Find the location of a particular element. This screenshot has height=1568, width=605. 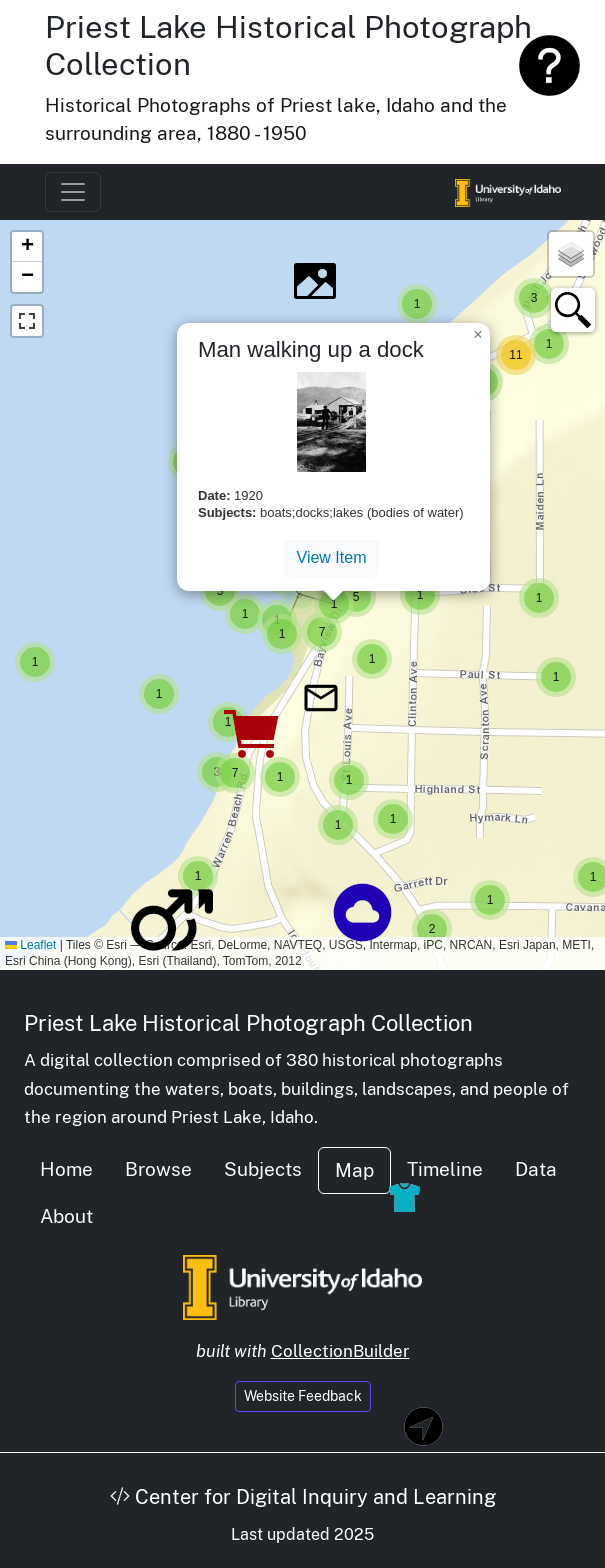

browse clothing or apparel items is located at coordinates (404, 1197).